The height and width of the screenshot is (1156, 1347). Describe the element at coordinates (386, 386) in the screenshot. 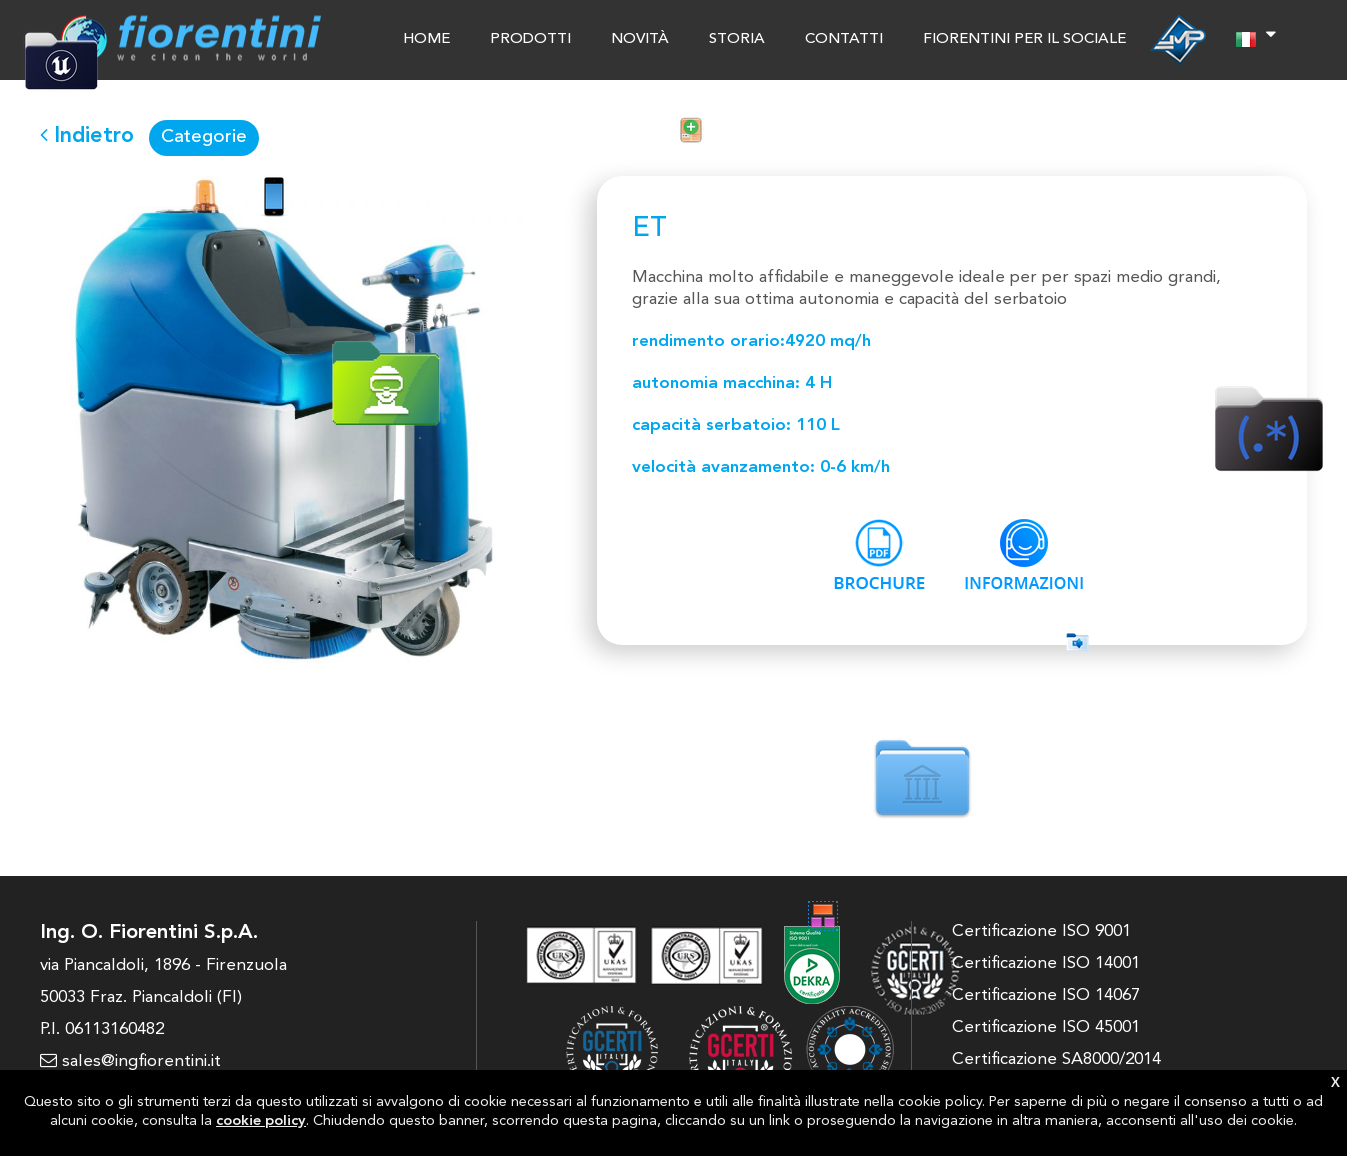

I see `open folder for VR or augmented reality projects` at that location.